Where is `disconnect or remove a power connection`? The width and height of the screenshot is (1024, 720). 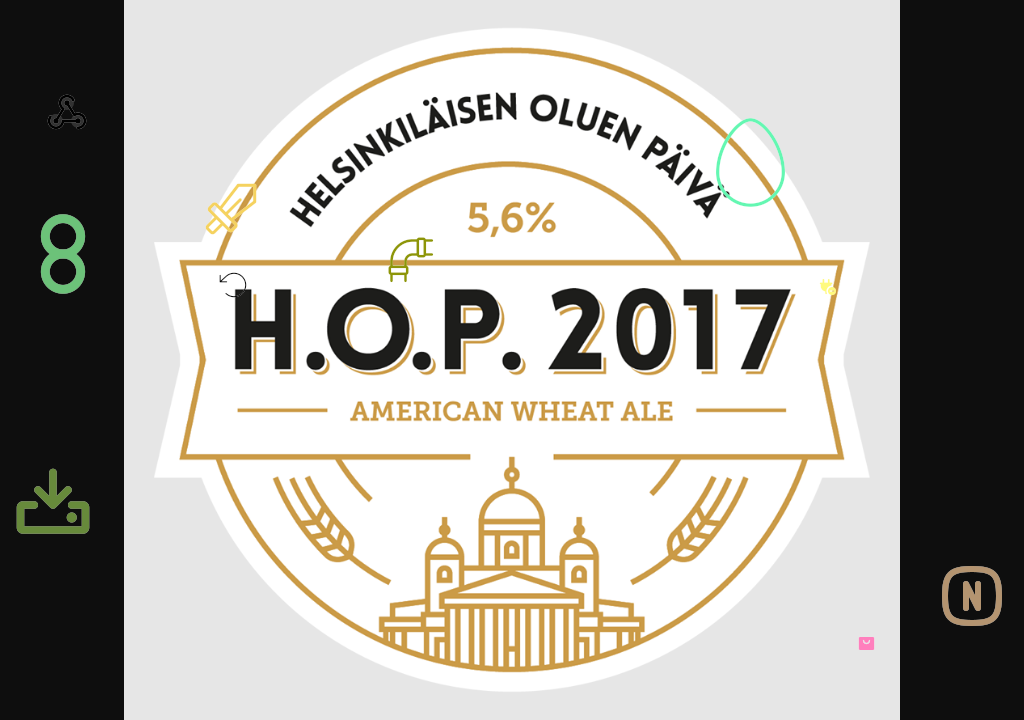
disconnect or remove a power connection is located at coordinates (827, 287).